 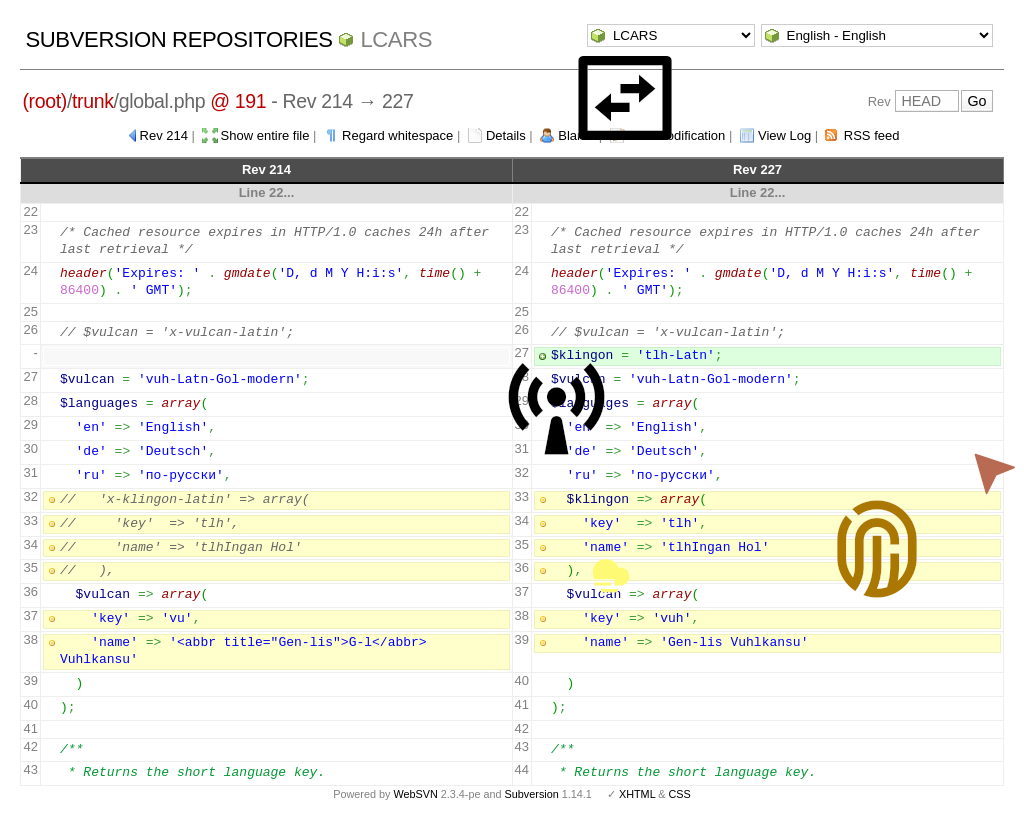 I want to click on start a live broadcast or stream, so click(x=556, y=406).